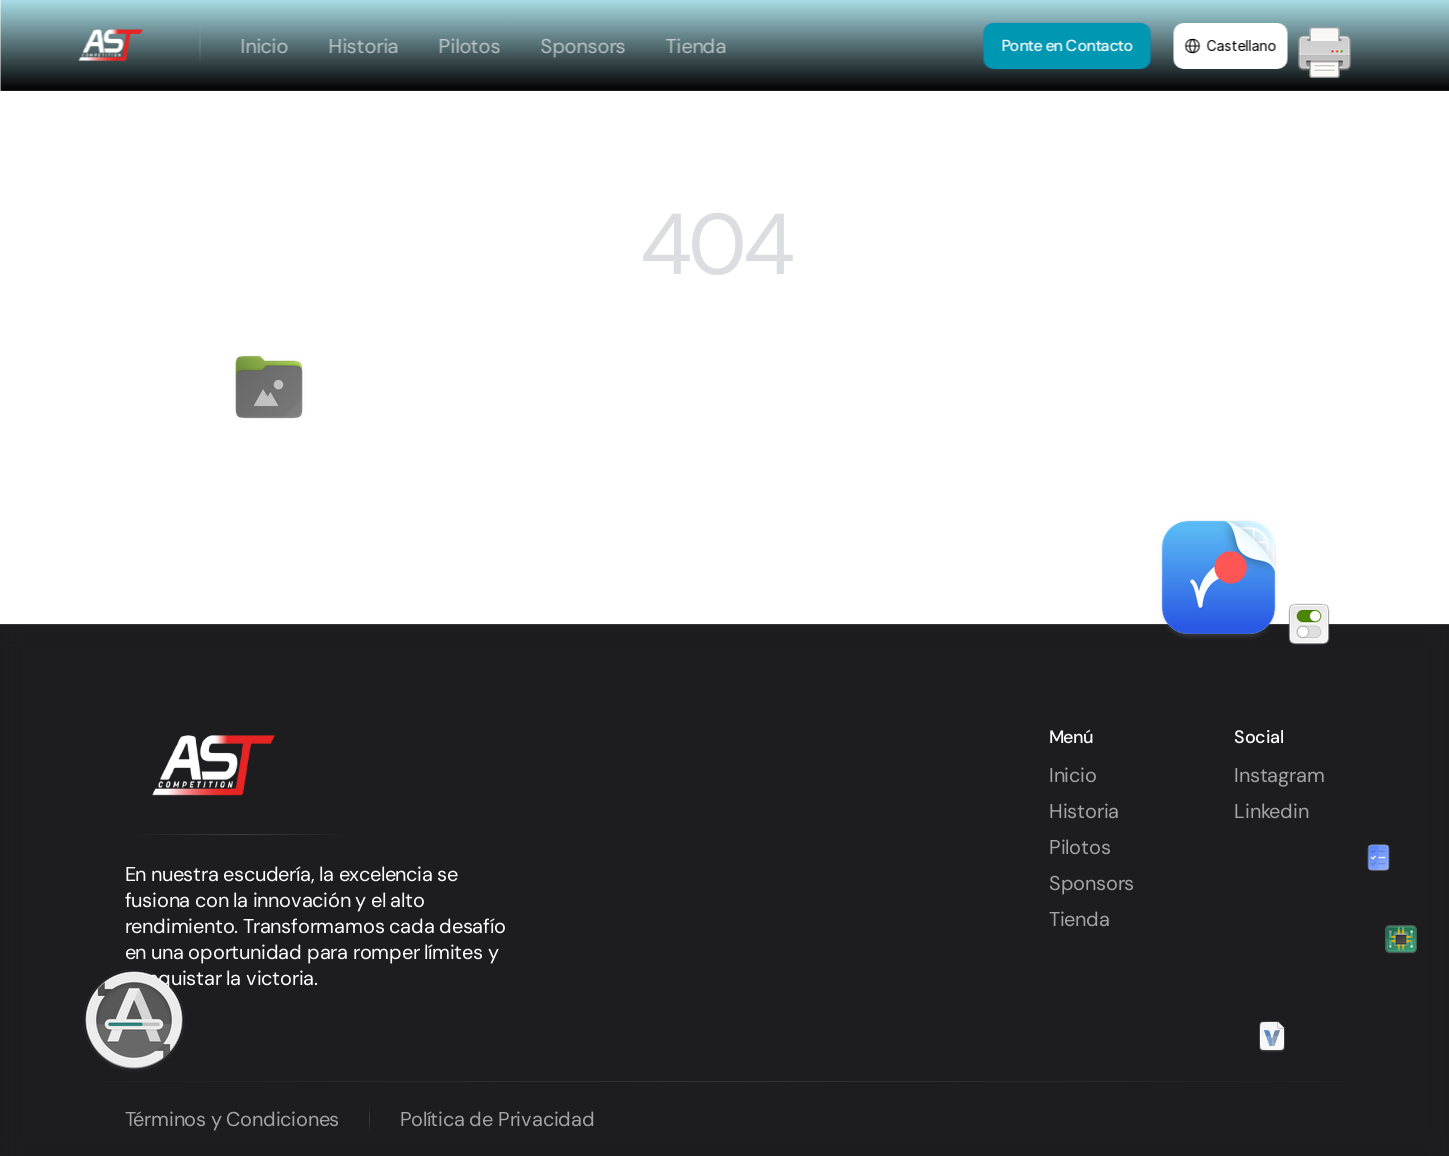 The height and width of the screenshot is (1156, 1449). What do you see at coordinates (1309, 624) in the screenshot?
I see `open gnome tweaks application` at bounding box center [1309, 624].